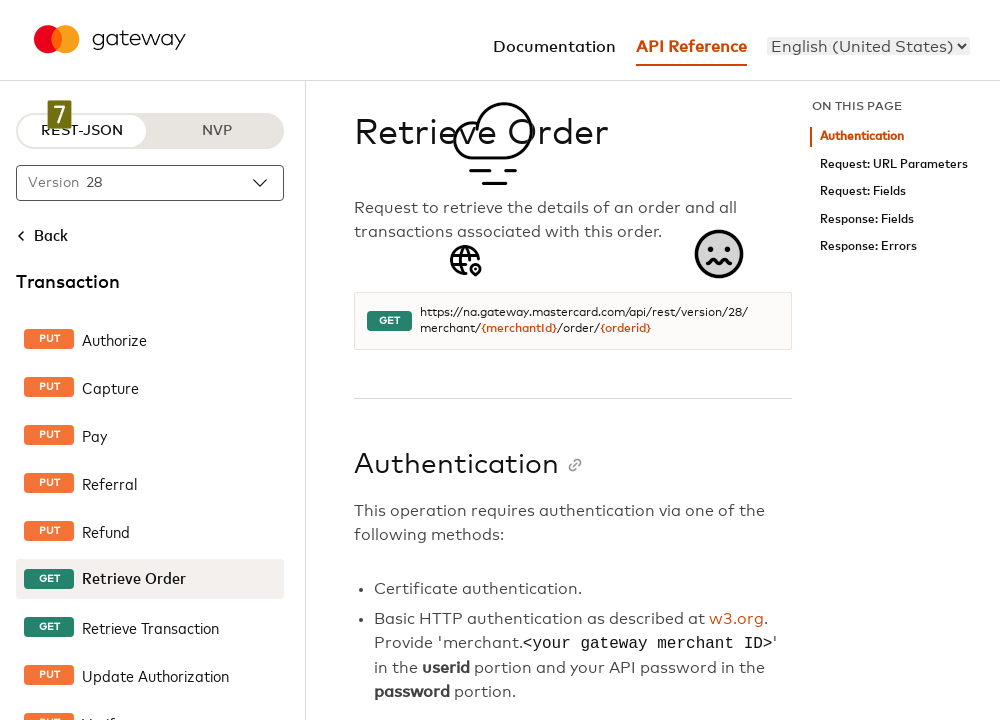  What do you see at coordinates (719, 254) in the screenshot?
I see `indicates nervous or anxious status` at bounding box center [719, 254].